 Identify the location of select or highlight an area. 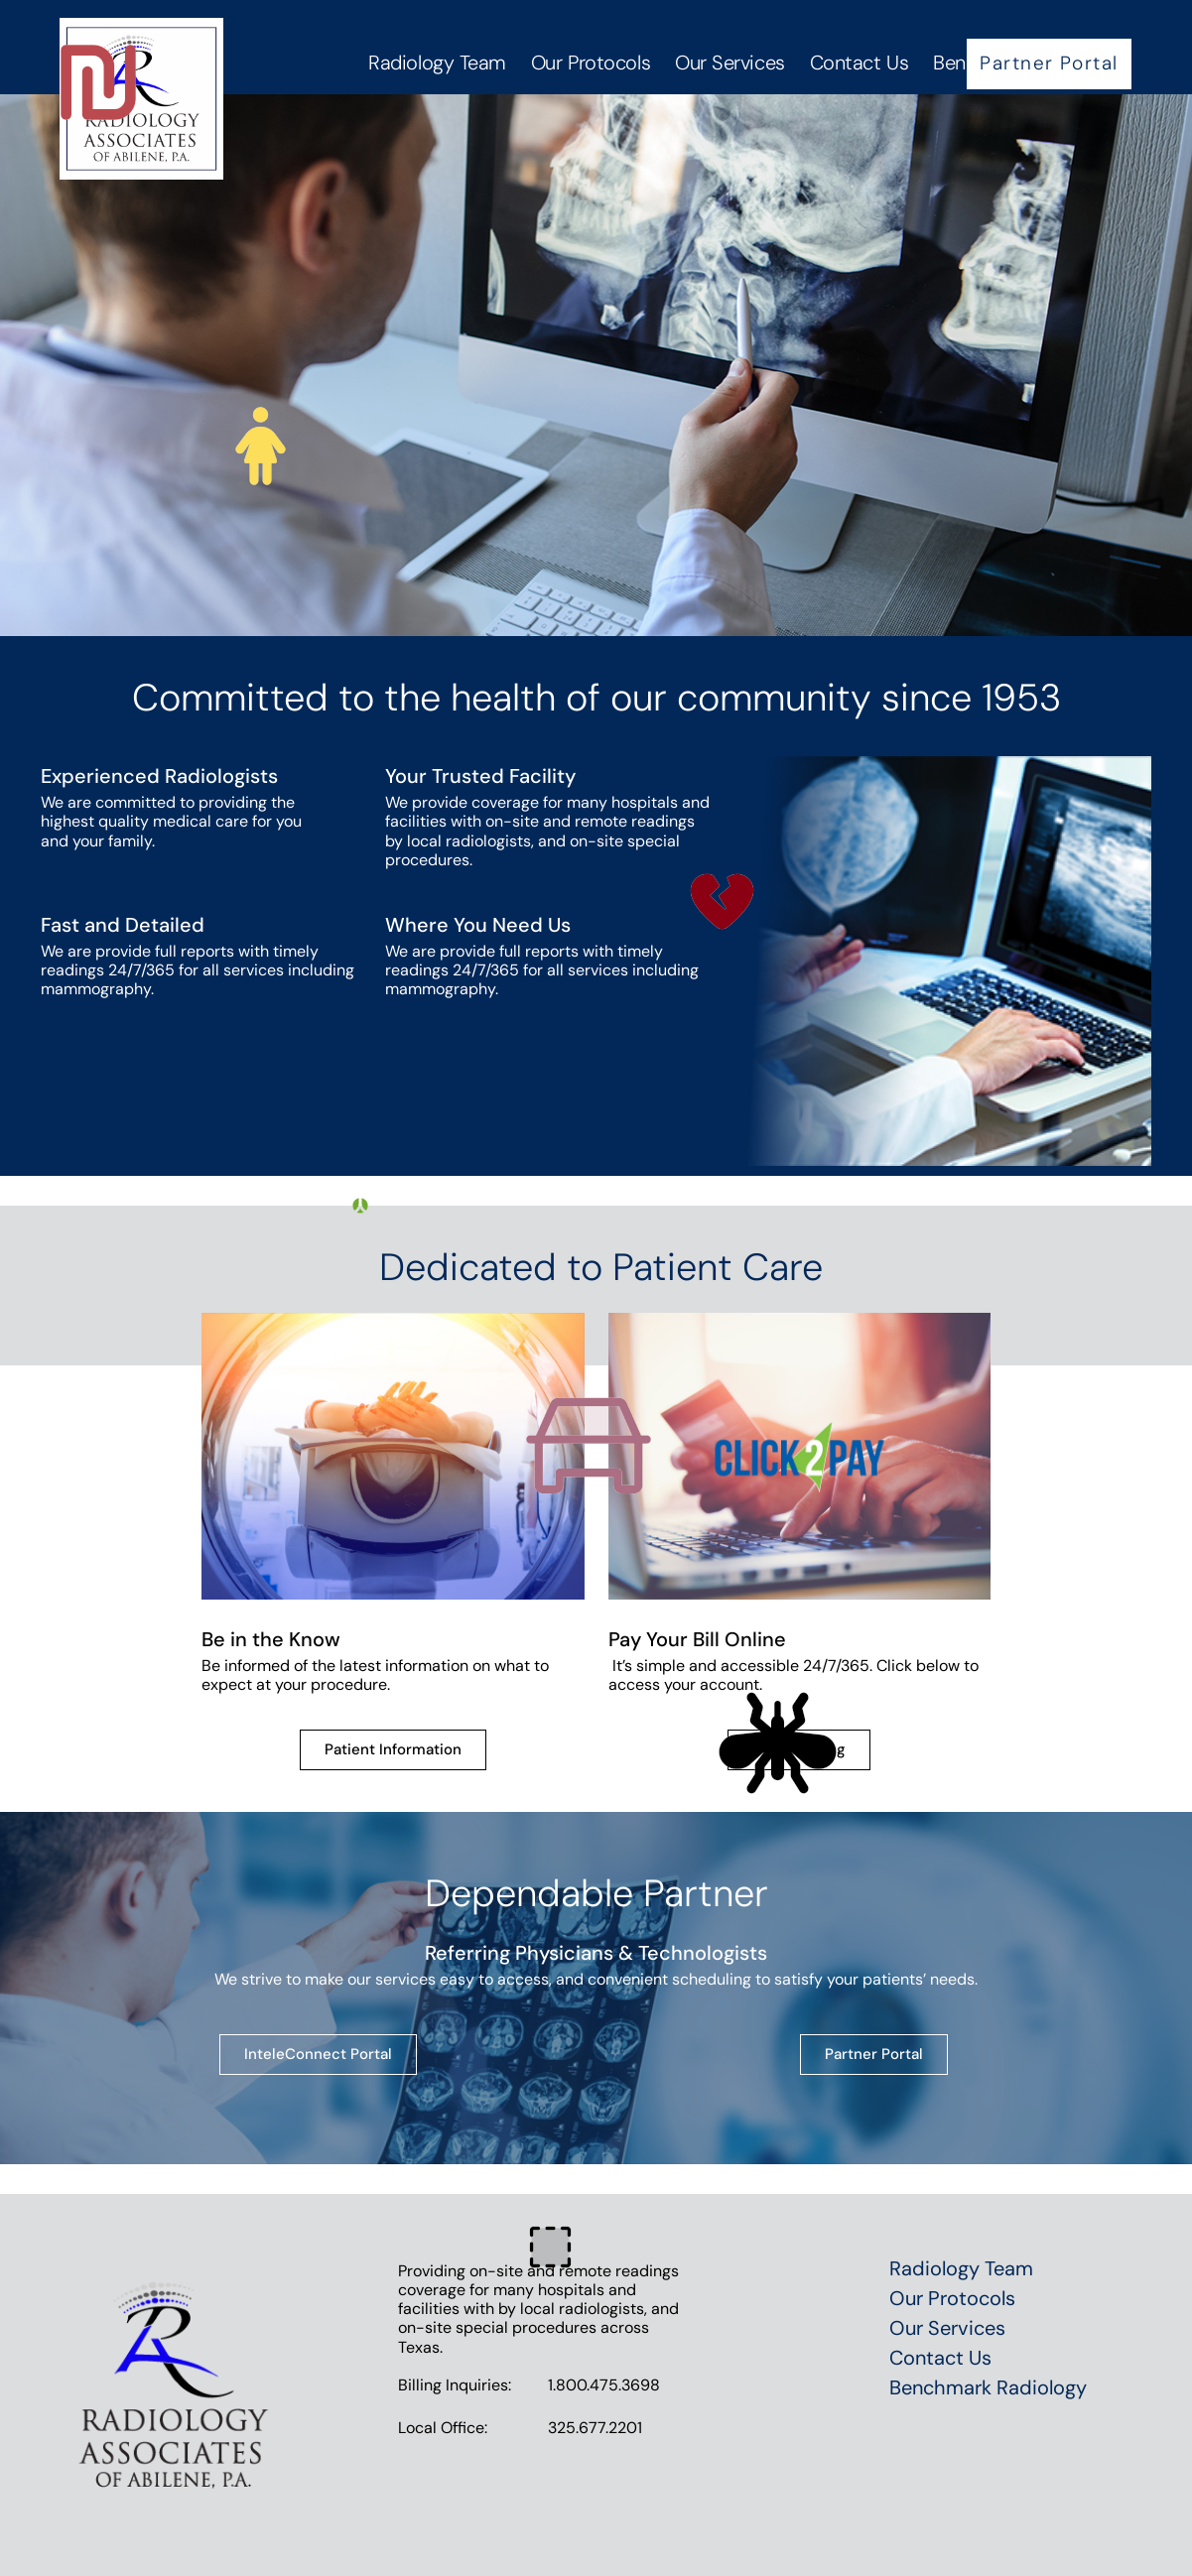
(550, 2247).